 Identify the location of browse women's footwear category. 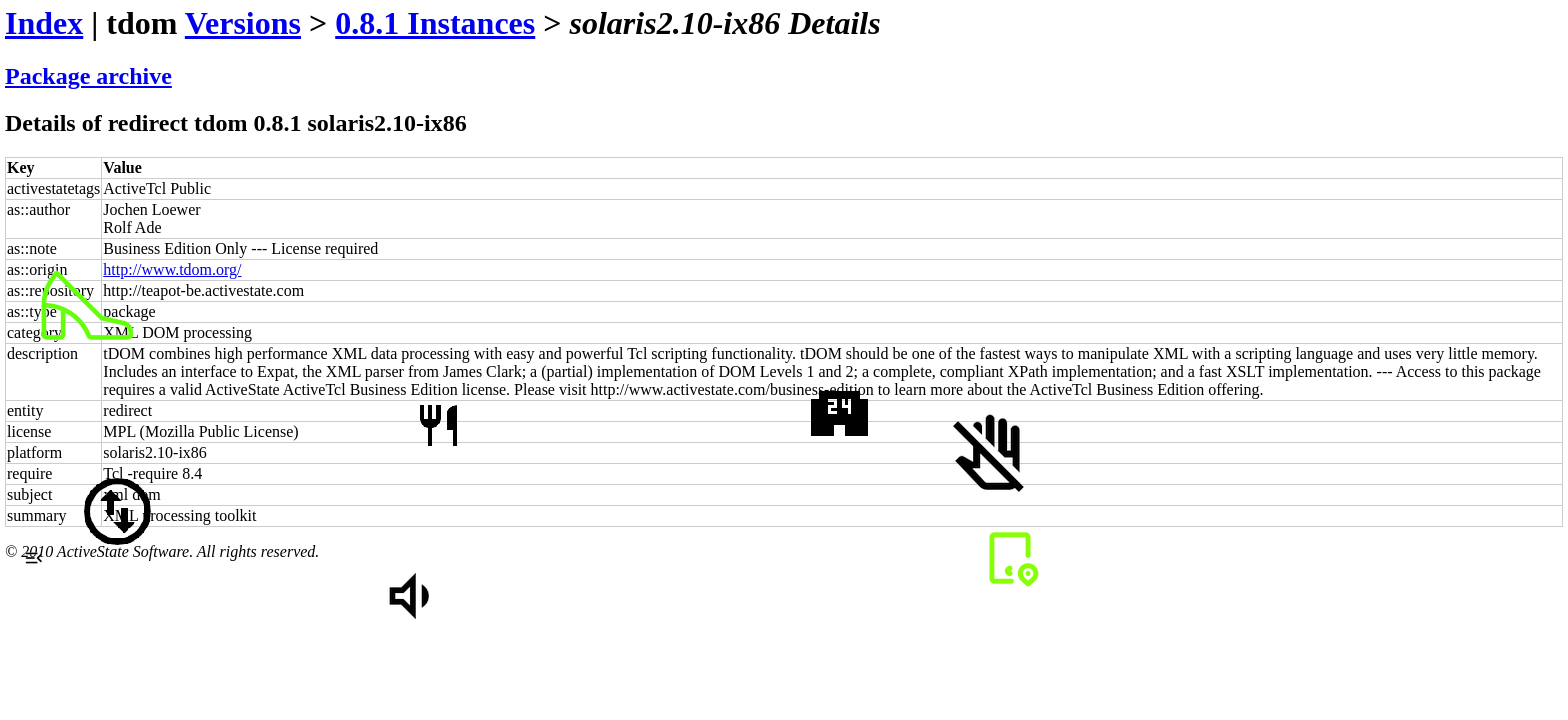
(82, 308).